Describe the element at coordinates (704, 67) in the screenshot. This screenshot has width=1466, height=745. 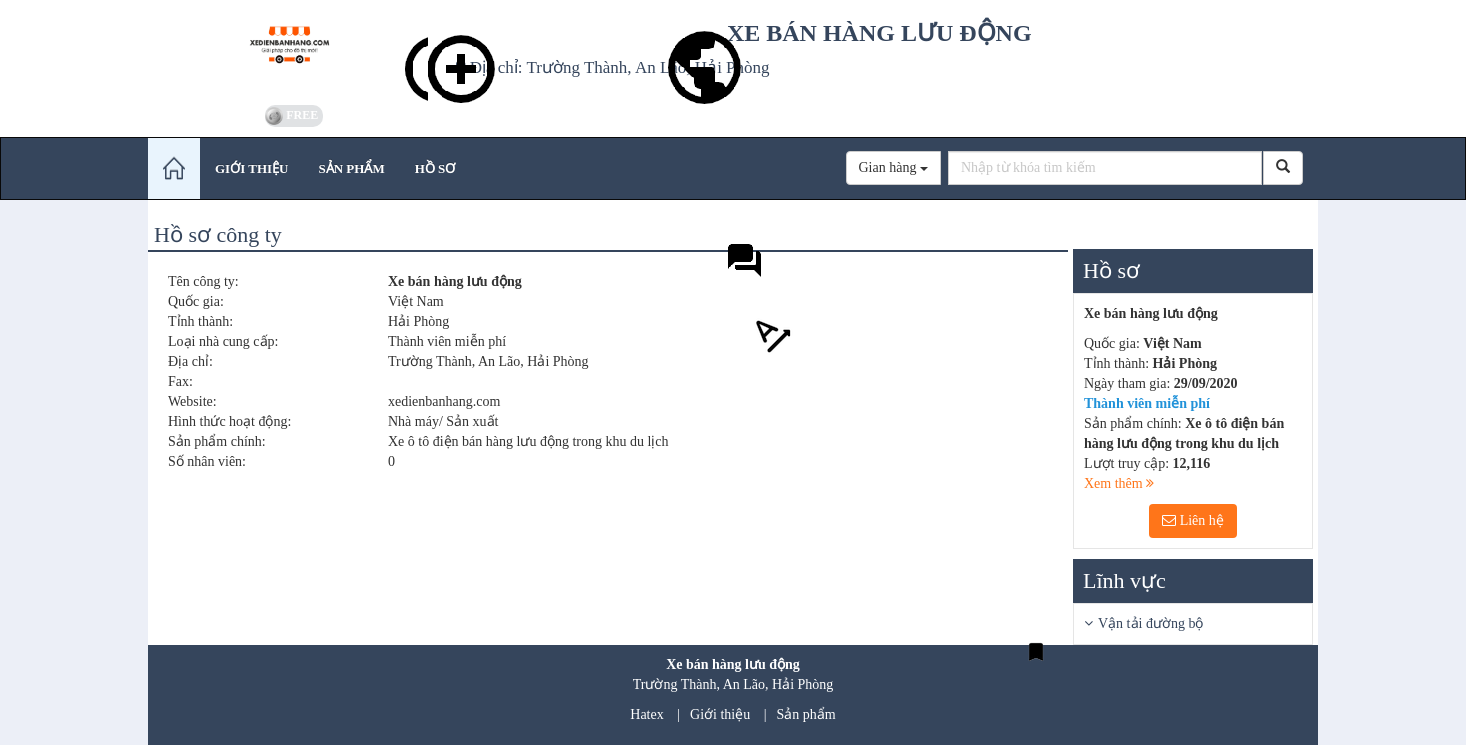
I see `switch to public visibility` at that location.